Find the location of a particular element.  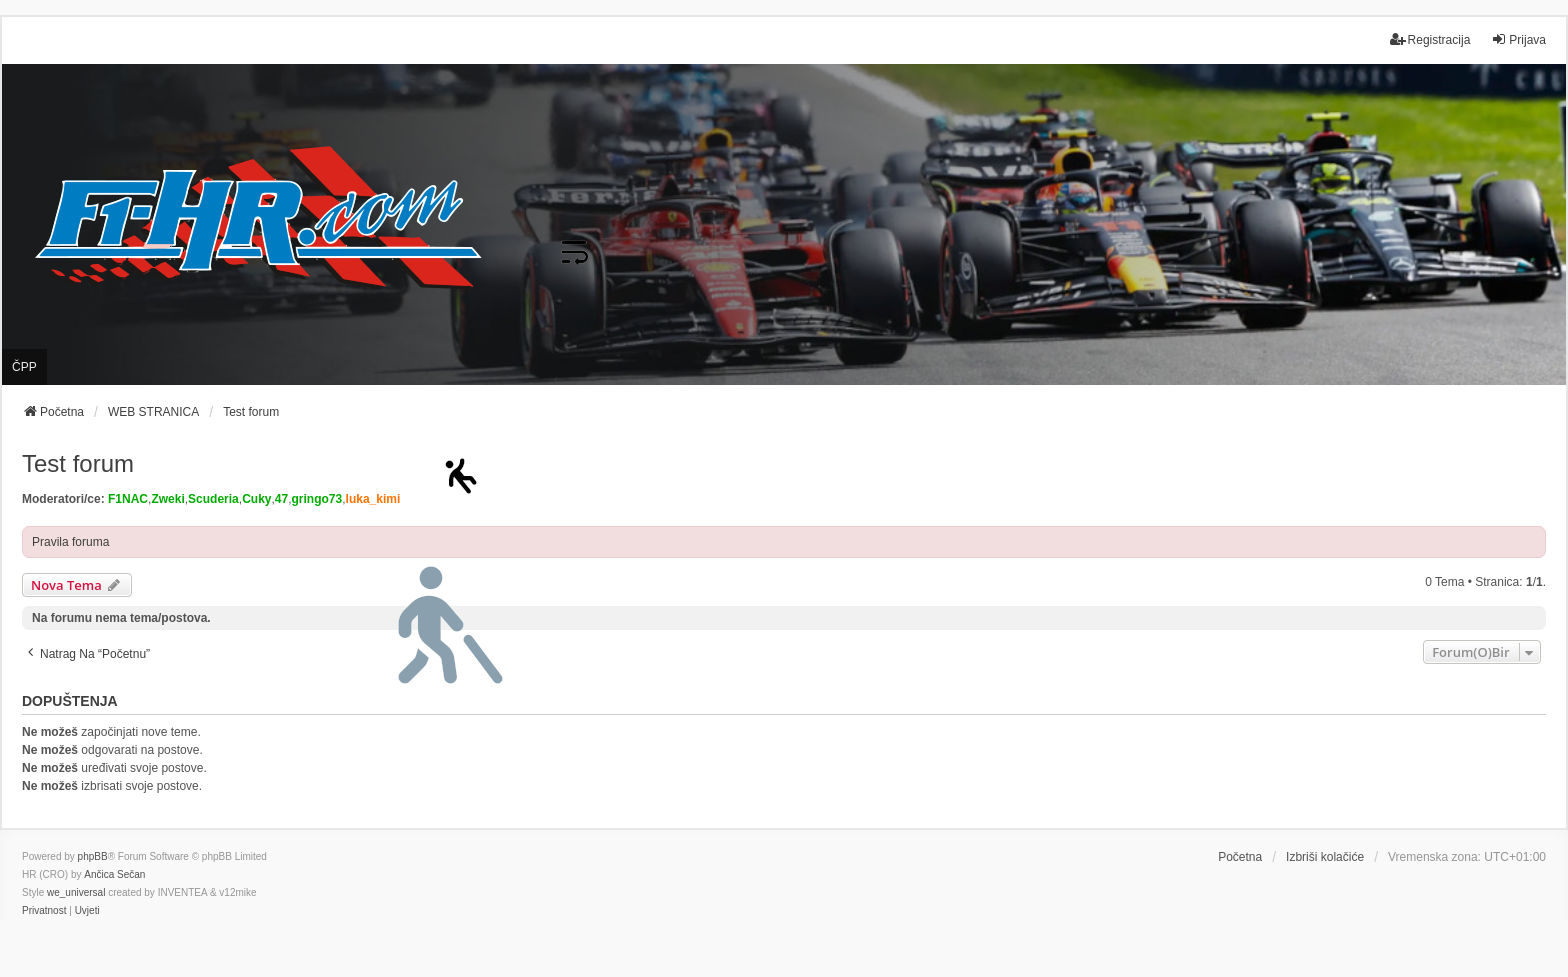

toggle text wrapping in a document or editor is located at coordinates (574, 252).